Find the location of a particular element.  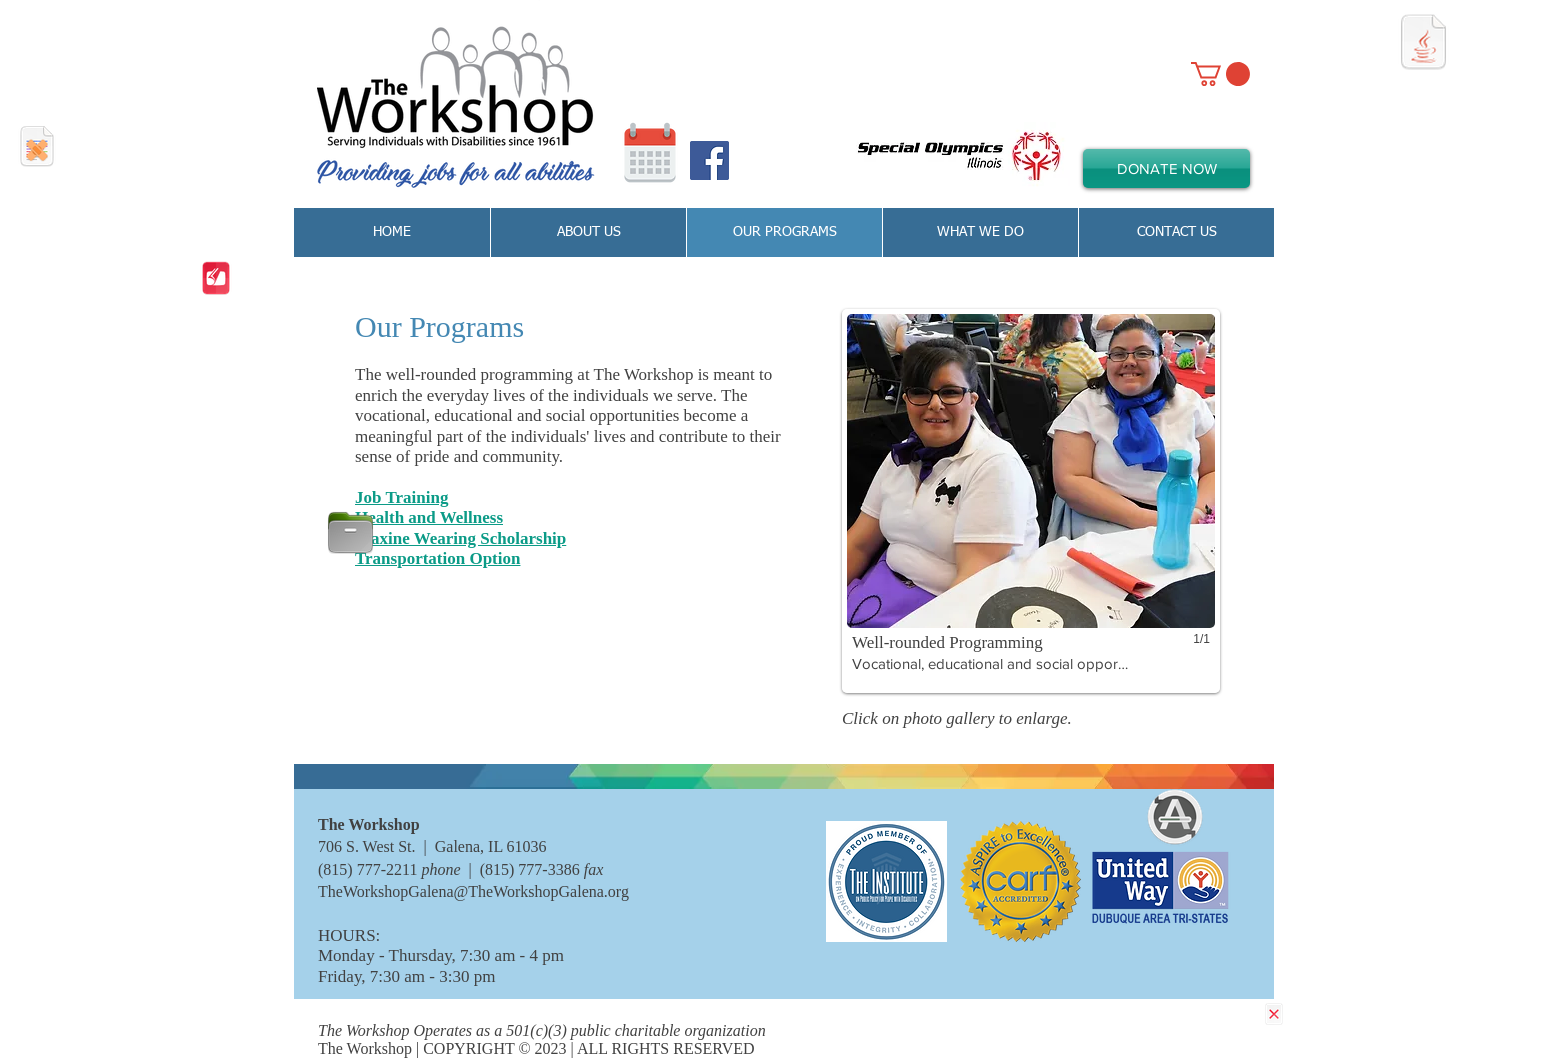

an eps vector file type indicator is located at coordinates (216, 278).